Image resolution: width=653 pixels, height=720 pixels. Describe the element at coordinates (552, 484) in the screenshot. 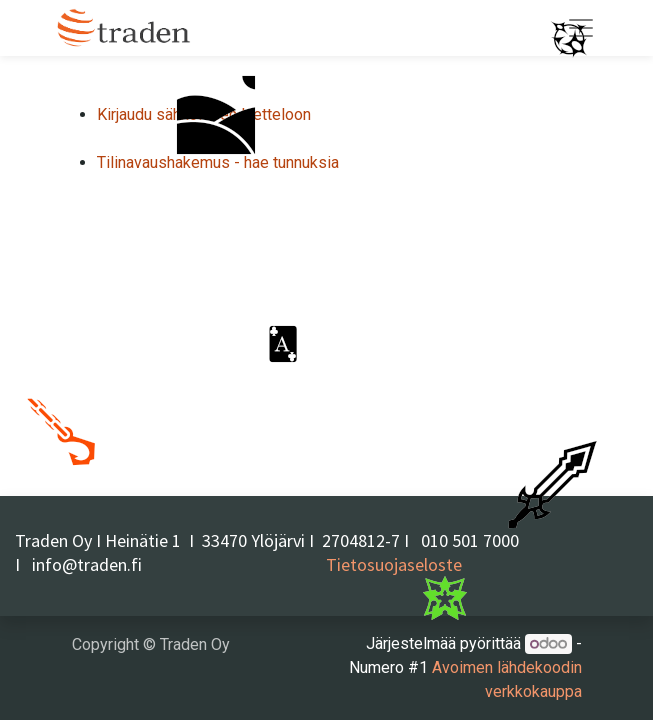

I see `equip a legendary or rare weapon` at that location.